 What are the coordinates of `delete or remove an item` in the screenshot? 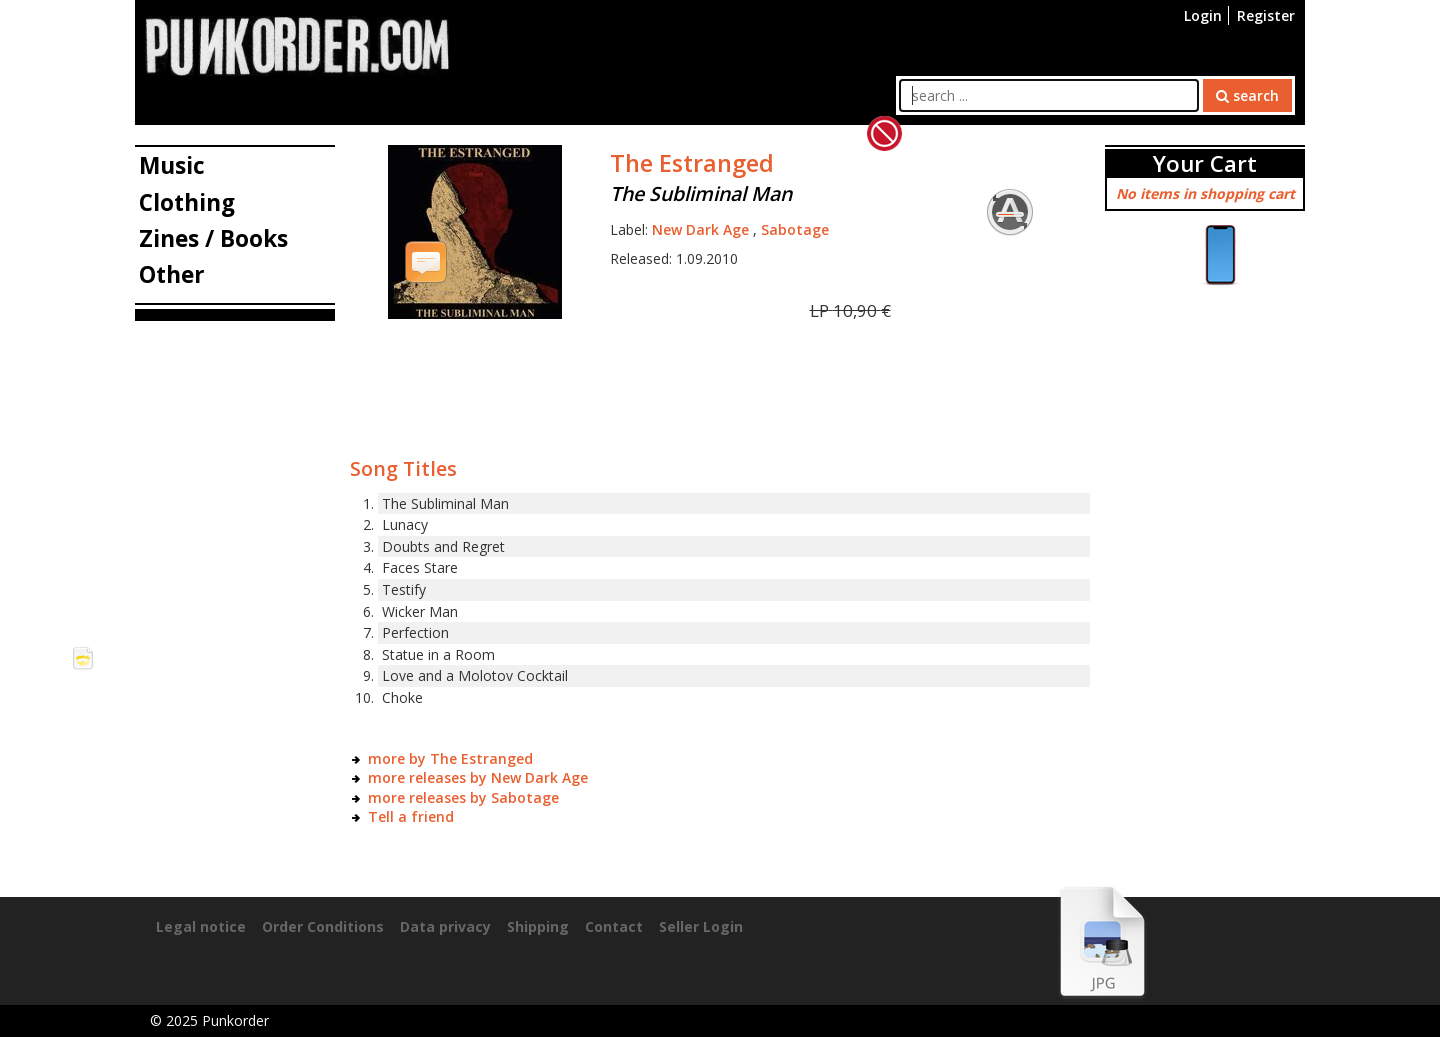 It's located at (884, 133).